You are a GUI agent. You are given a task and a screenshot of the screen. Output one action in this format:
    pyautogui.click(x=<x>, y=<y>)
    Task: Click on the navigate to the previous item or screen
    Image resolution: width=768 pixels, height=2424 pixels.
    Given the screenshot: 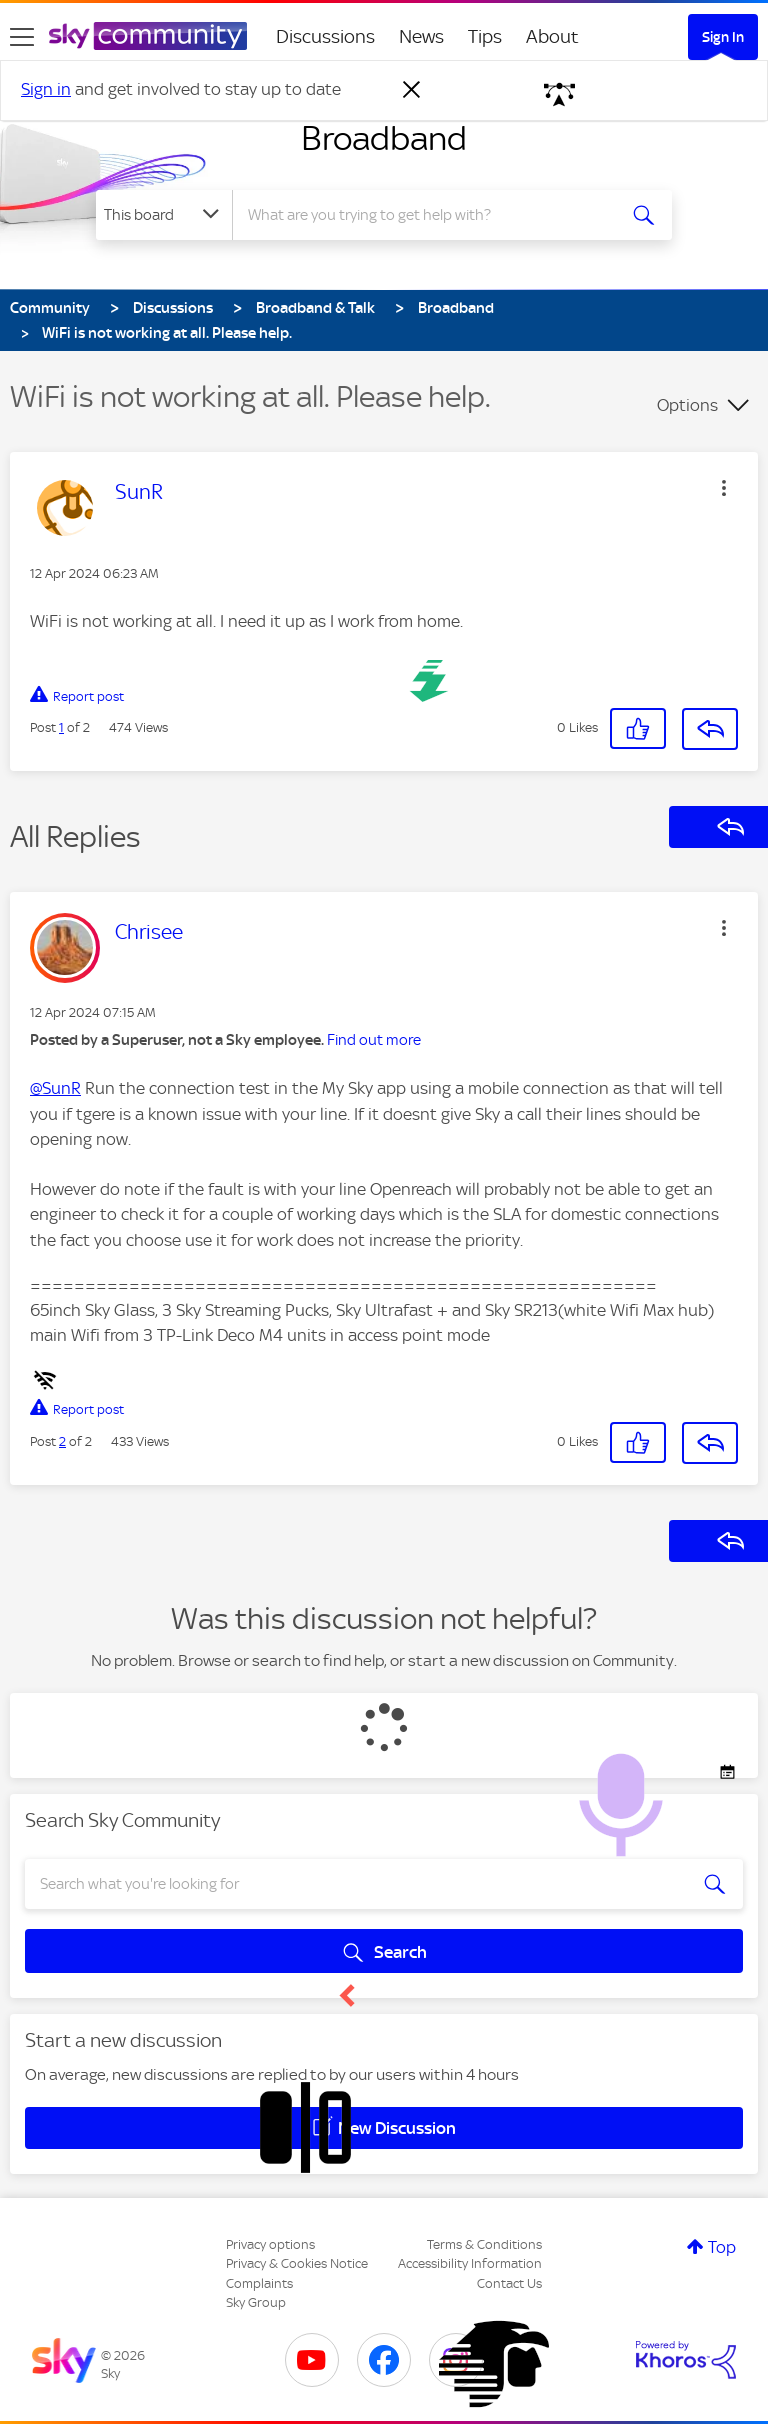 What is the action you would take?
    pyautogui.click(x=347, y=1995)
    